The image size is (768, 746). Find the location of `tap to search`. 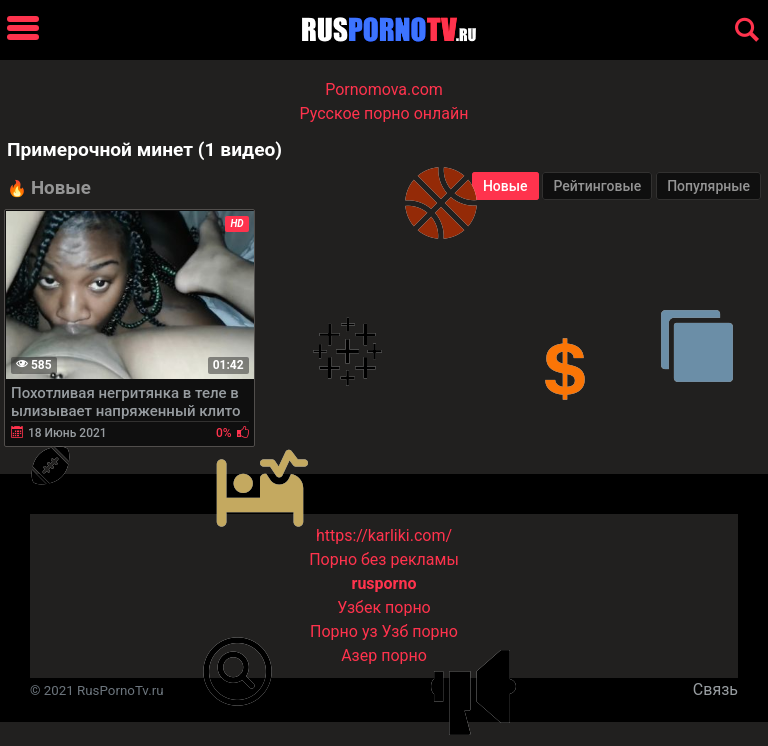

tap to search is located at coordinates (237, 671).